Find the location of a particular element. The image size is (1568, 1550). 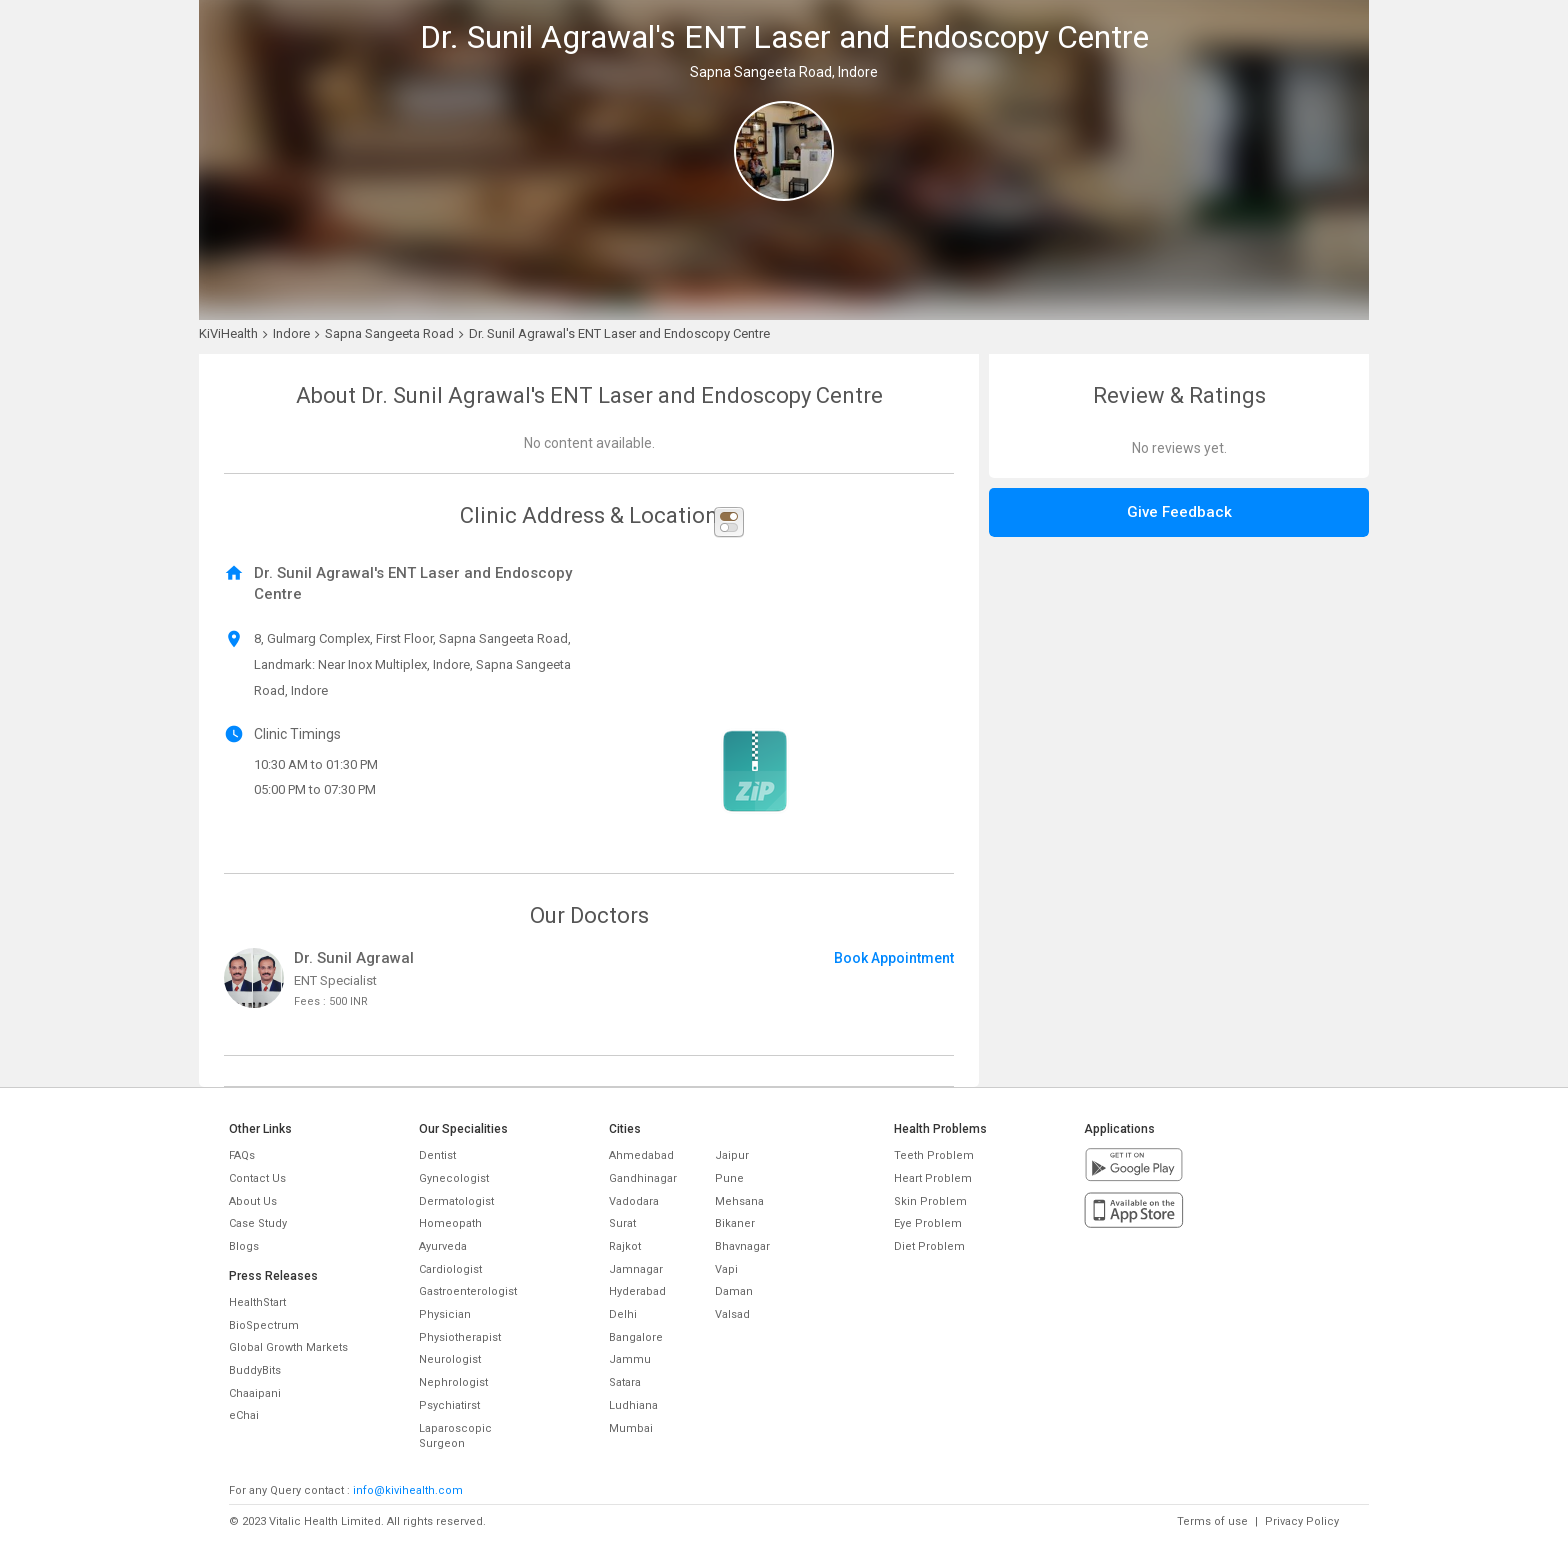

open gnome tweaks to customize system settings is located at coordinates (729, 522).